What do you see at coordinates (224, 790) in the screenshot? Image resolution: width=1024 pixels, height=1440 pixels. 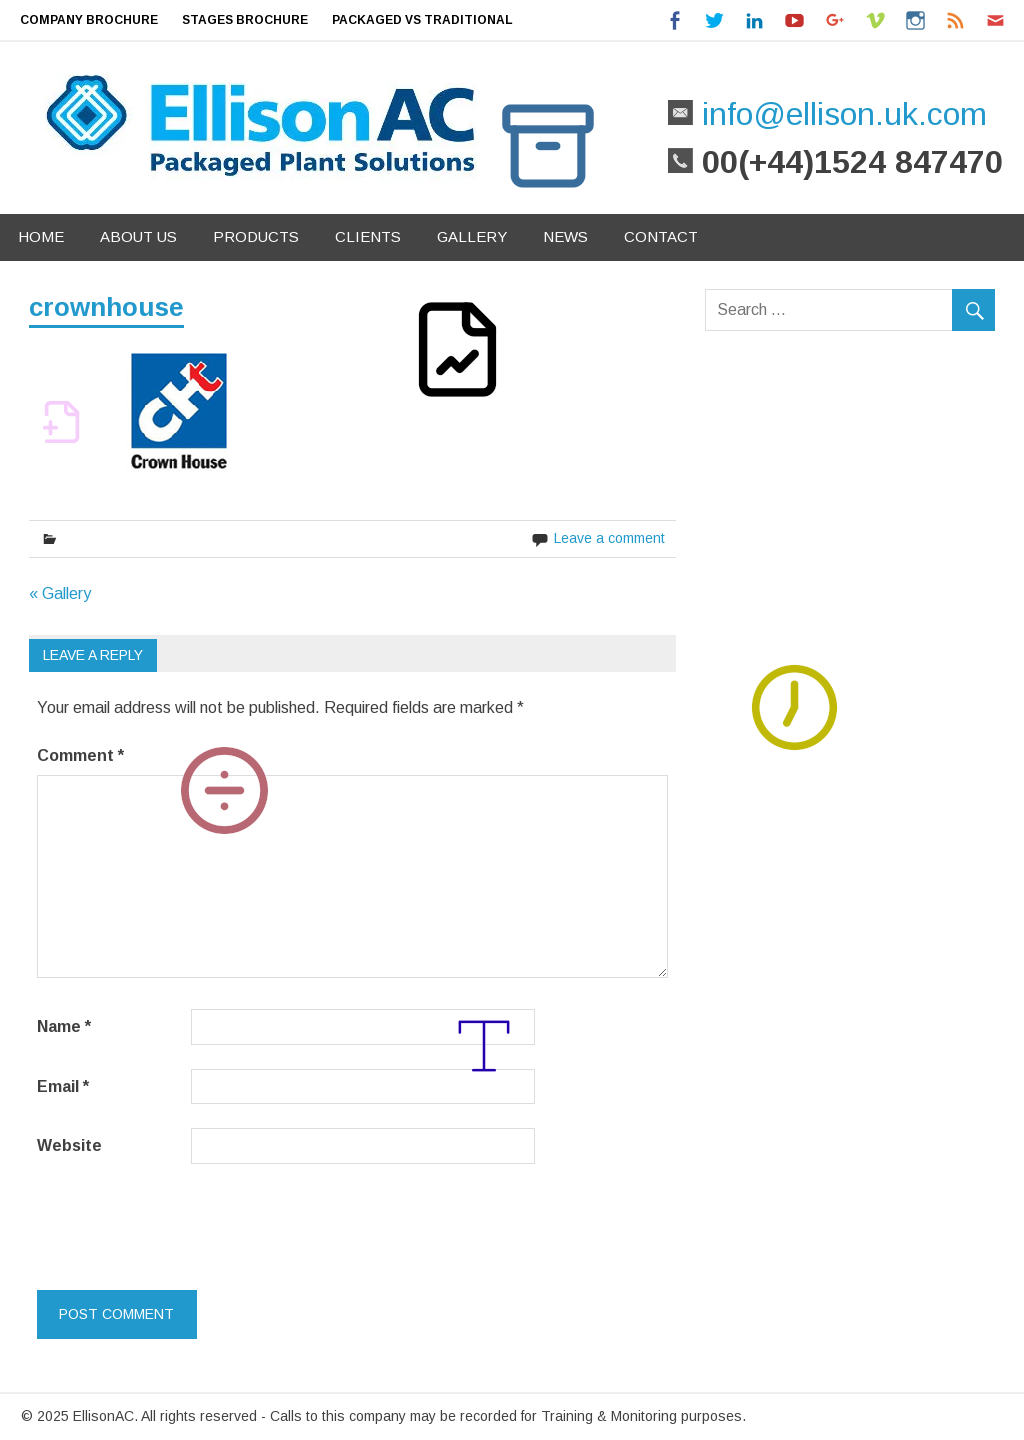 I see `perform a division calculation` at bounding box center [224, 790].